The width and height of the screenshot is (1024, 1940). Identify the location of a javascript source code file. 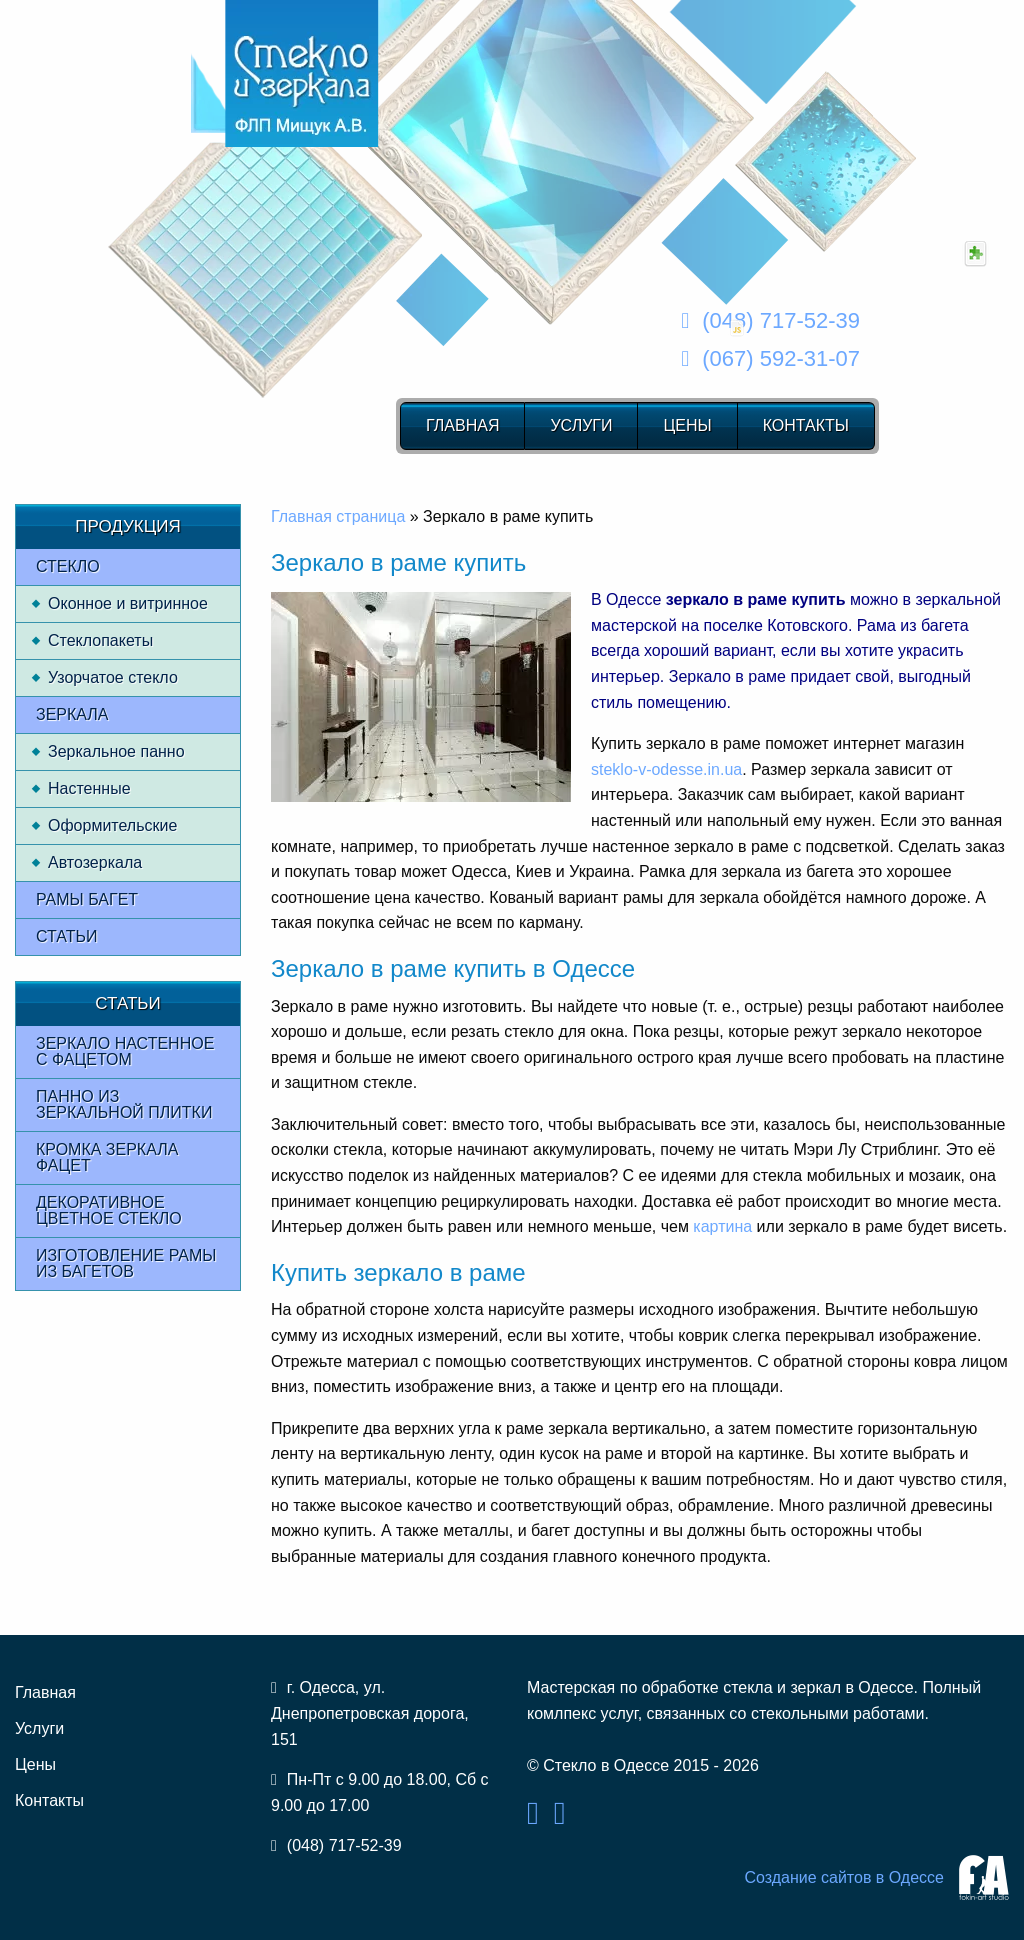
(737, 328).